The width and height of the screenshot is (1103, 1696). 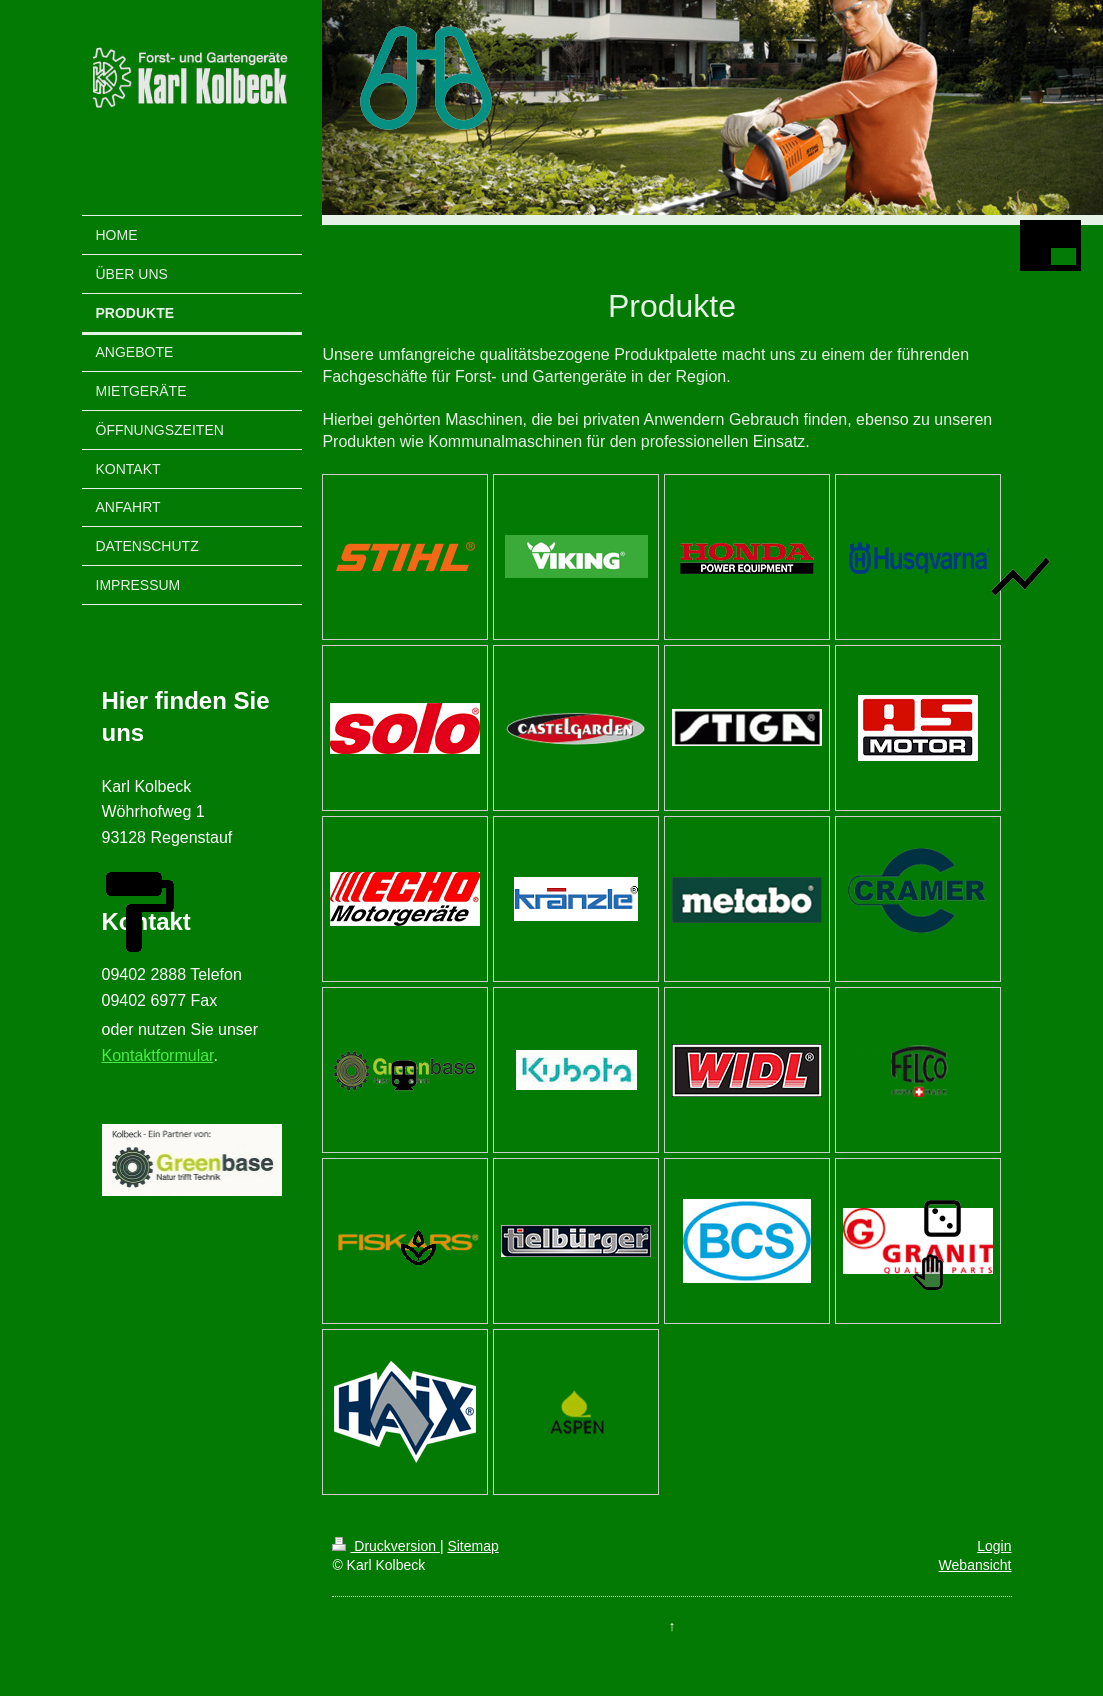 I want to click on view analytics or statistics, so click(x=1020, y=576).